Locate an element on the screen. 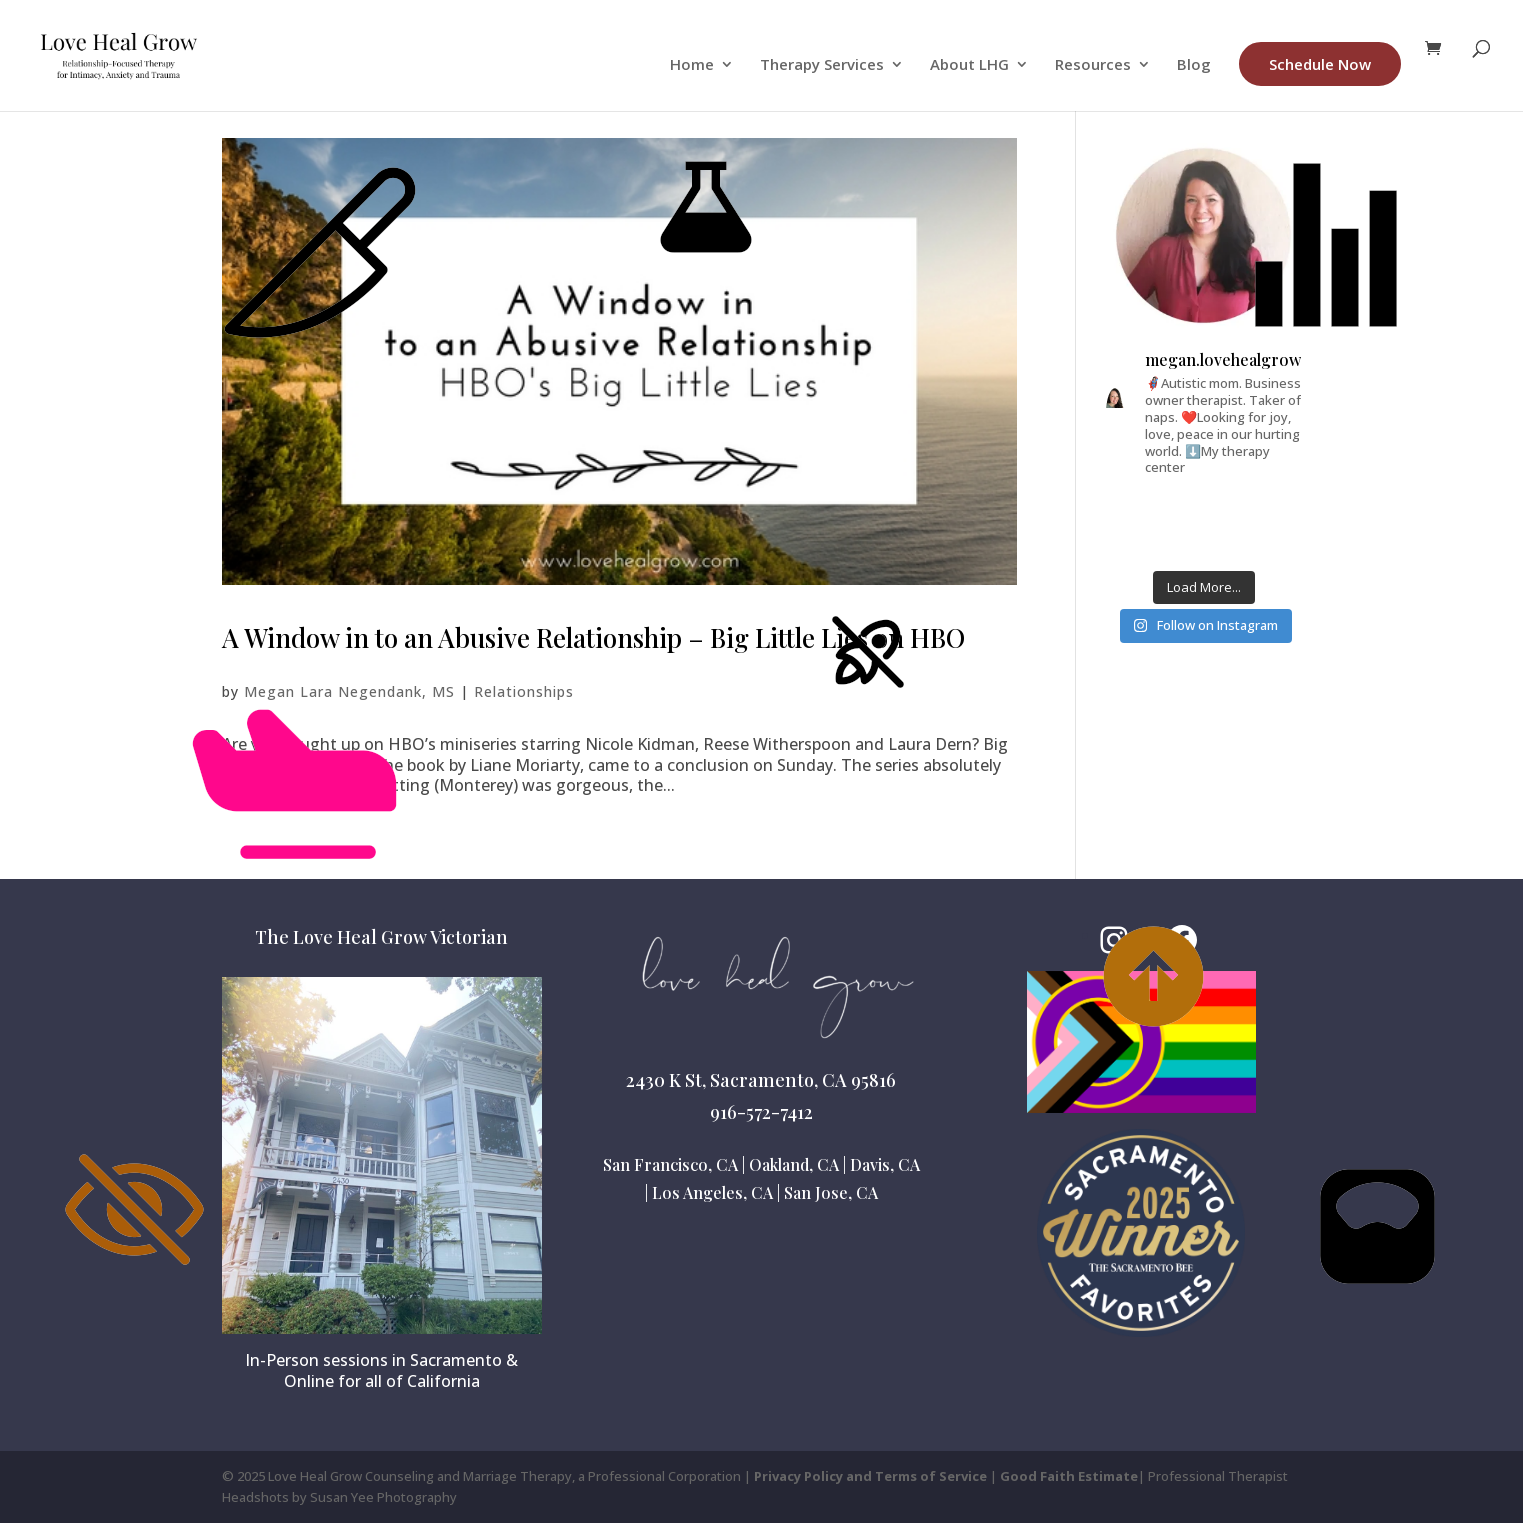 This screenshot has width=1523, height=1523. access lab or experimental features is located at coordinates (706, 207).